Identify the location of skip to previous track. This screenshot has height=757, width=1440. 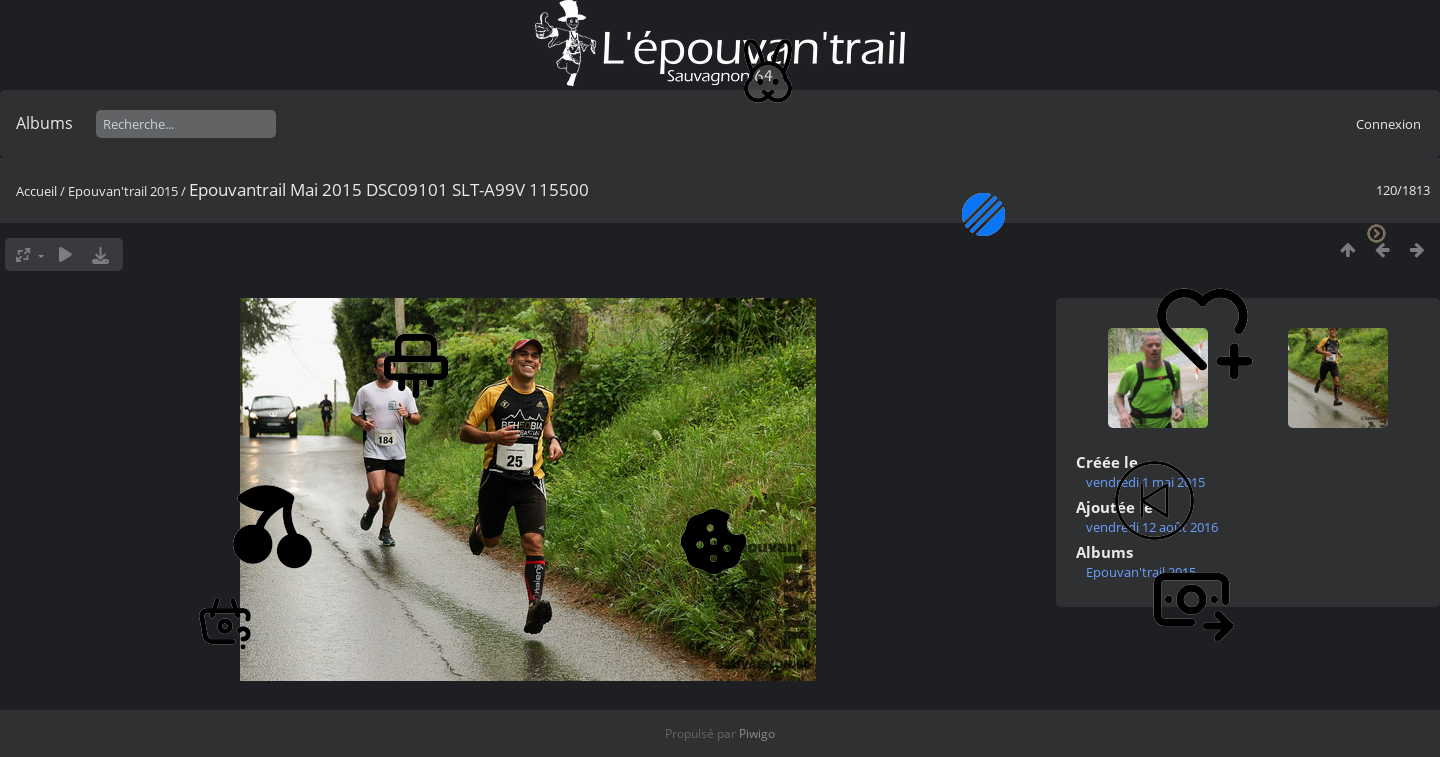
(1154, 500).